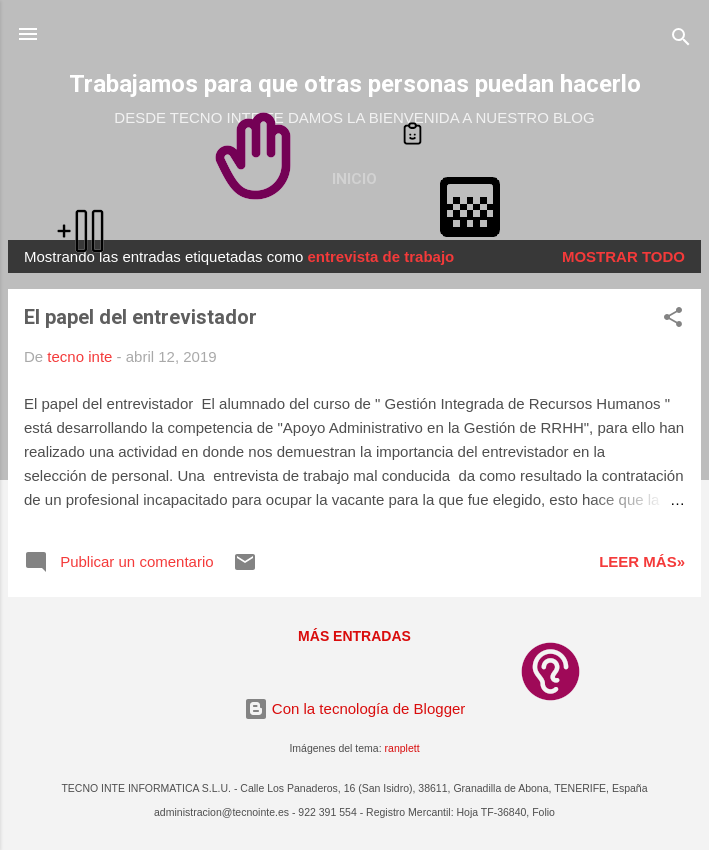  I want to click on access accessibility or hearing settings, so click(550, 671).